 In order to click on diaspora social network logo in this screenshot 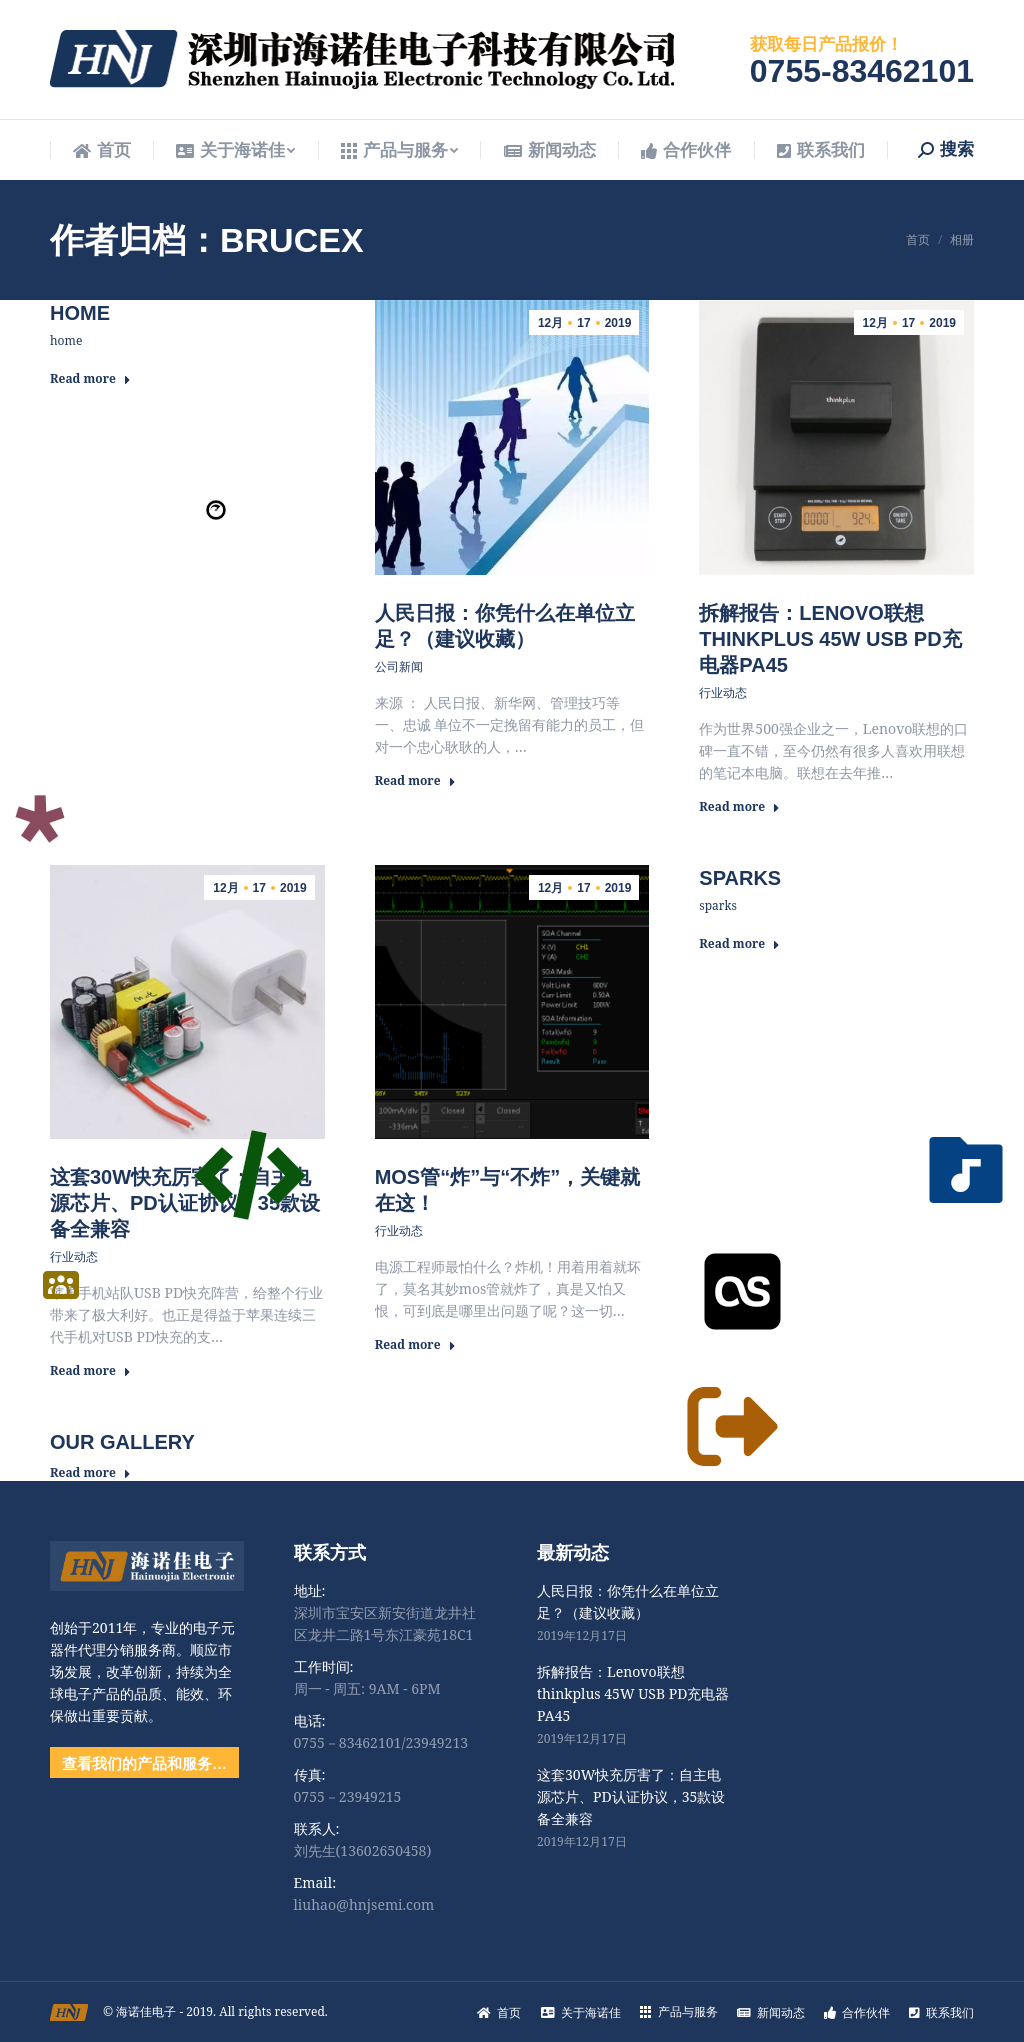, I will do `click(40, 819)`.